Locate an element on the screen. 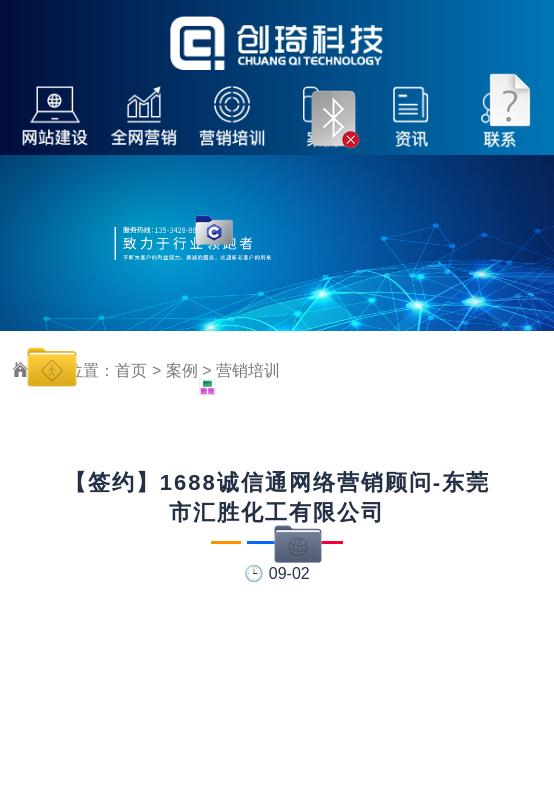 This screenshot has height=809, width=554. bluetooth is currently disabled is located at coordinates (333, 118).